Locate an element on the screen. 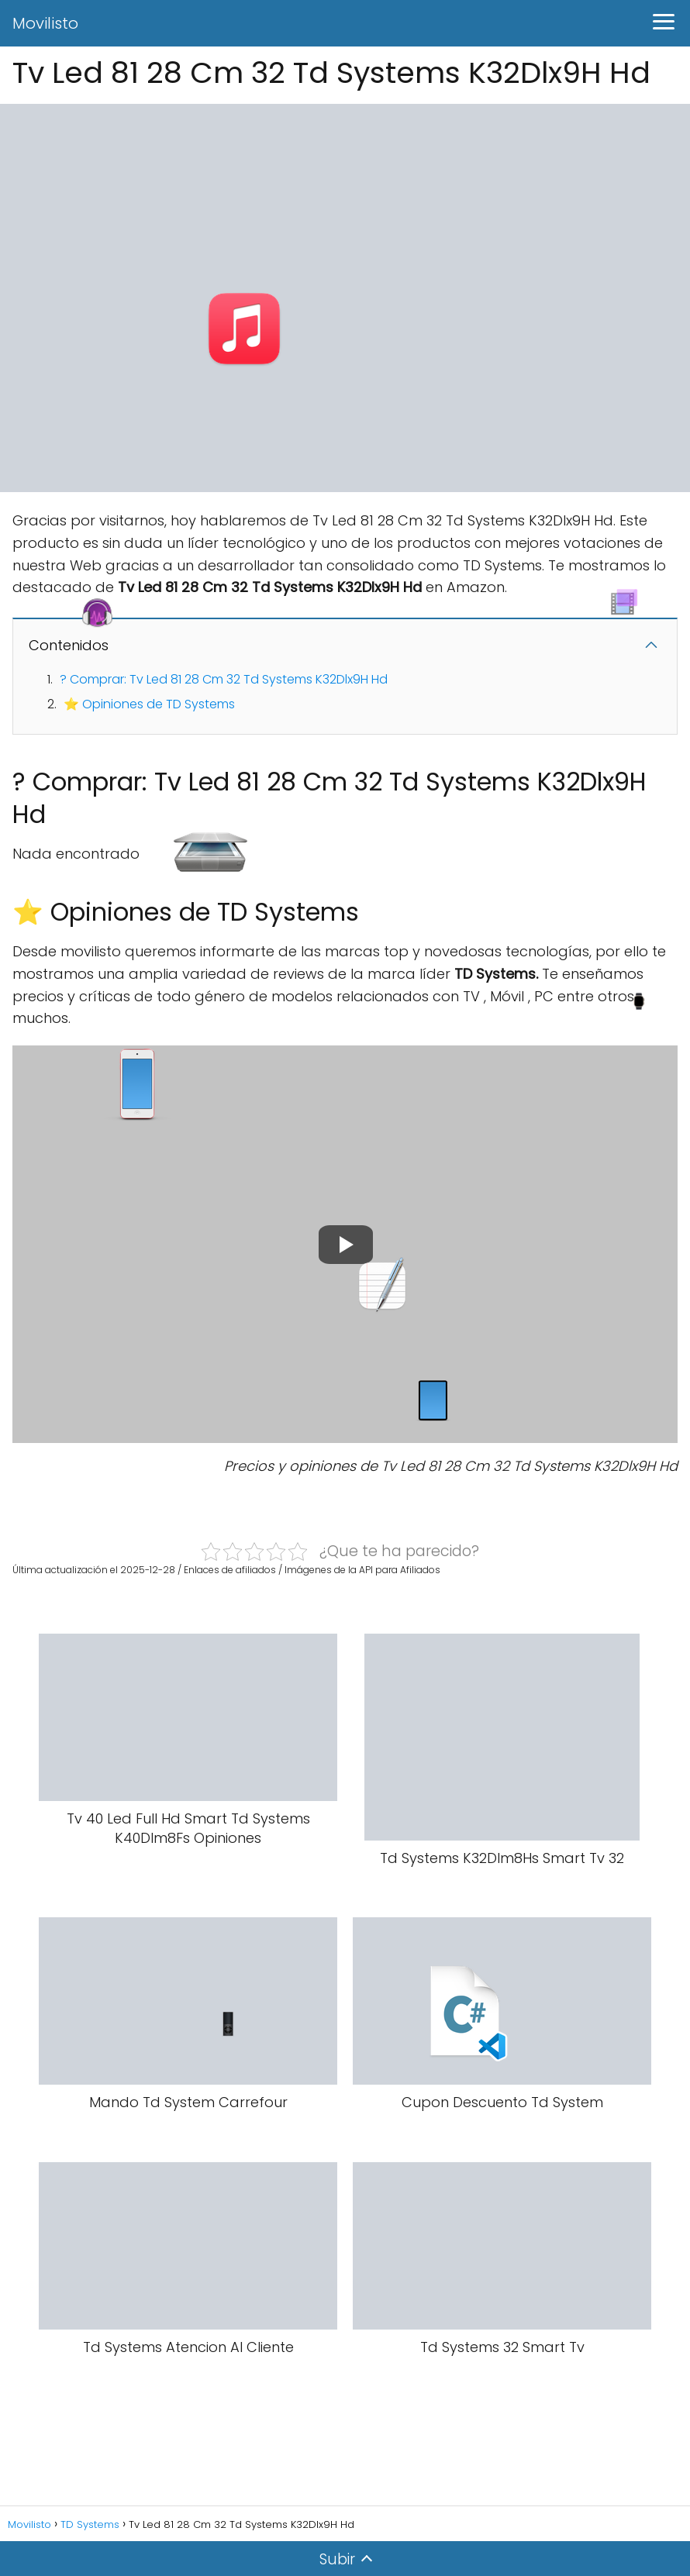  access iPod device settings is located at coordinates (228, 2024).